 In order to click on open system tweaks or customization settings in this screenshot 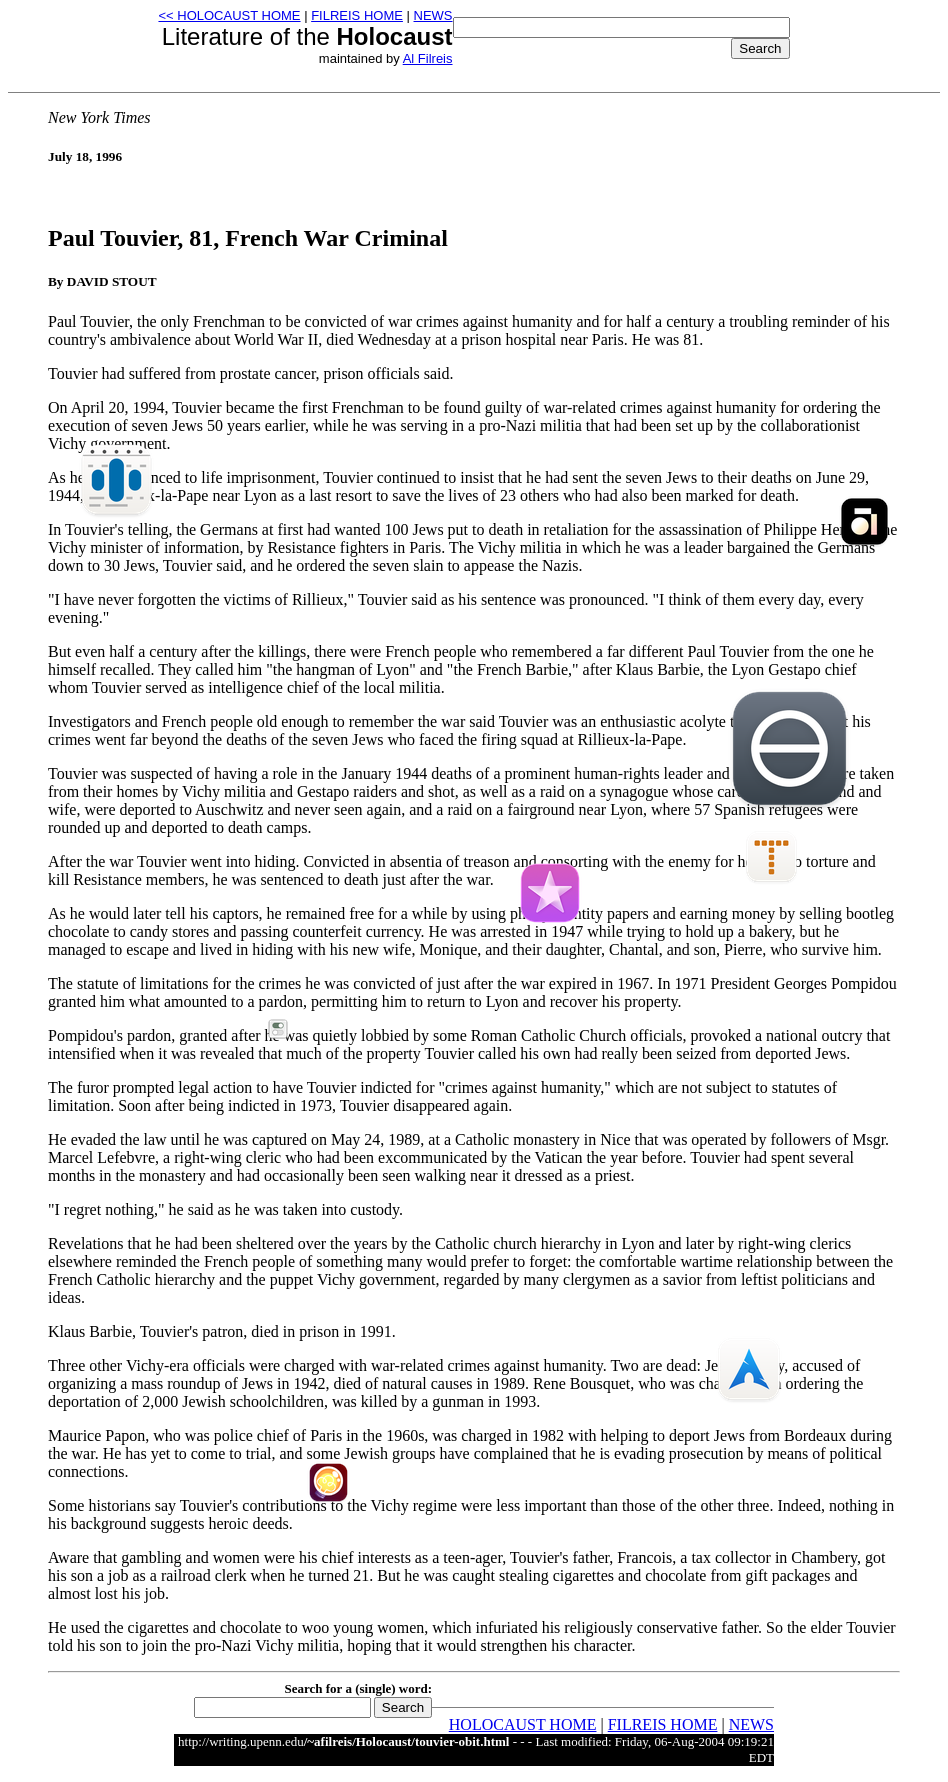, I will do `click(278, 1029)`.